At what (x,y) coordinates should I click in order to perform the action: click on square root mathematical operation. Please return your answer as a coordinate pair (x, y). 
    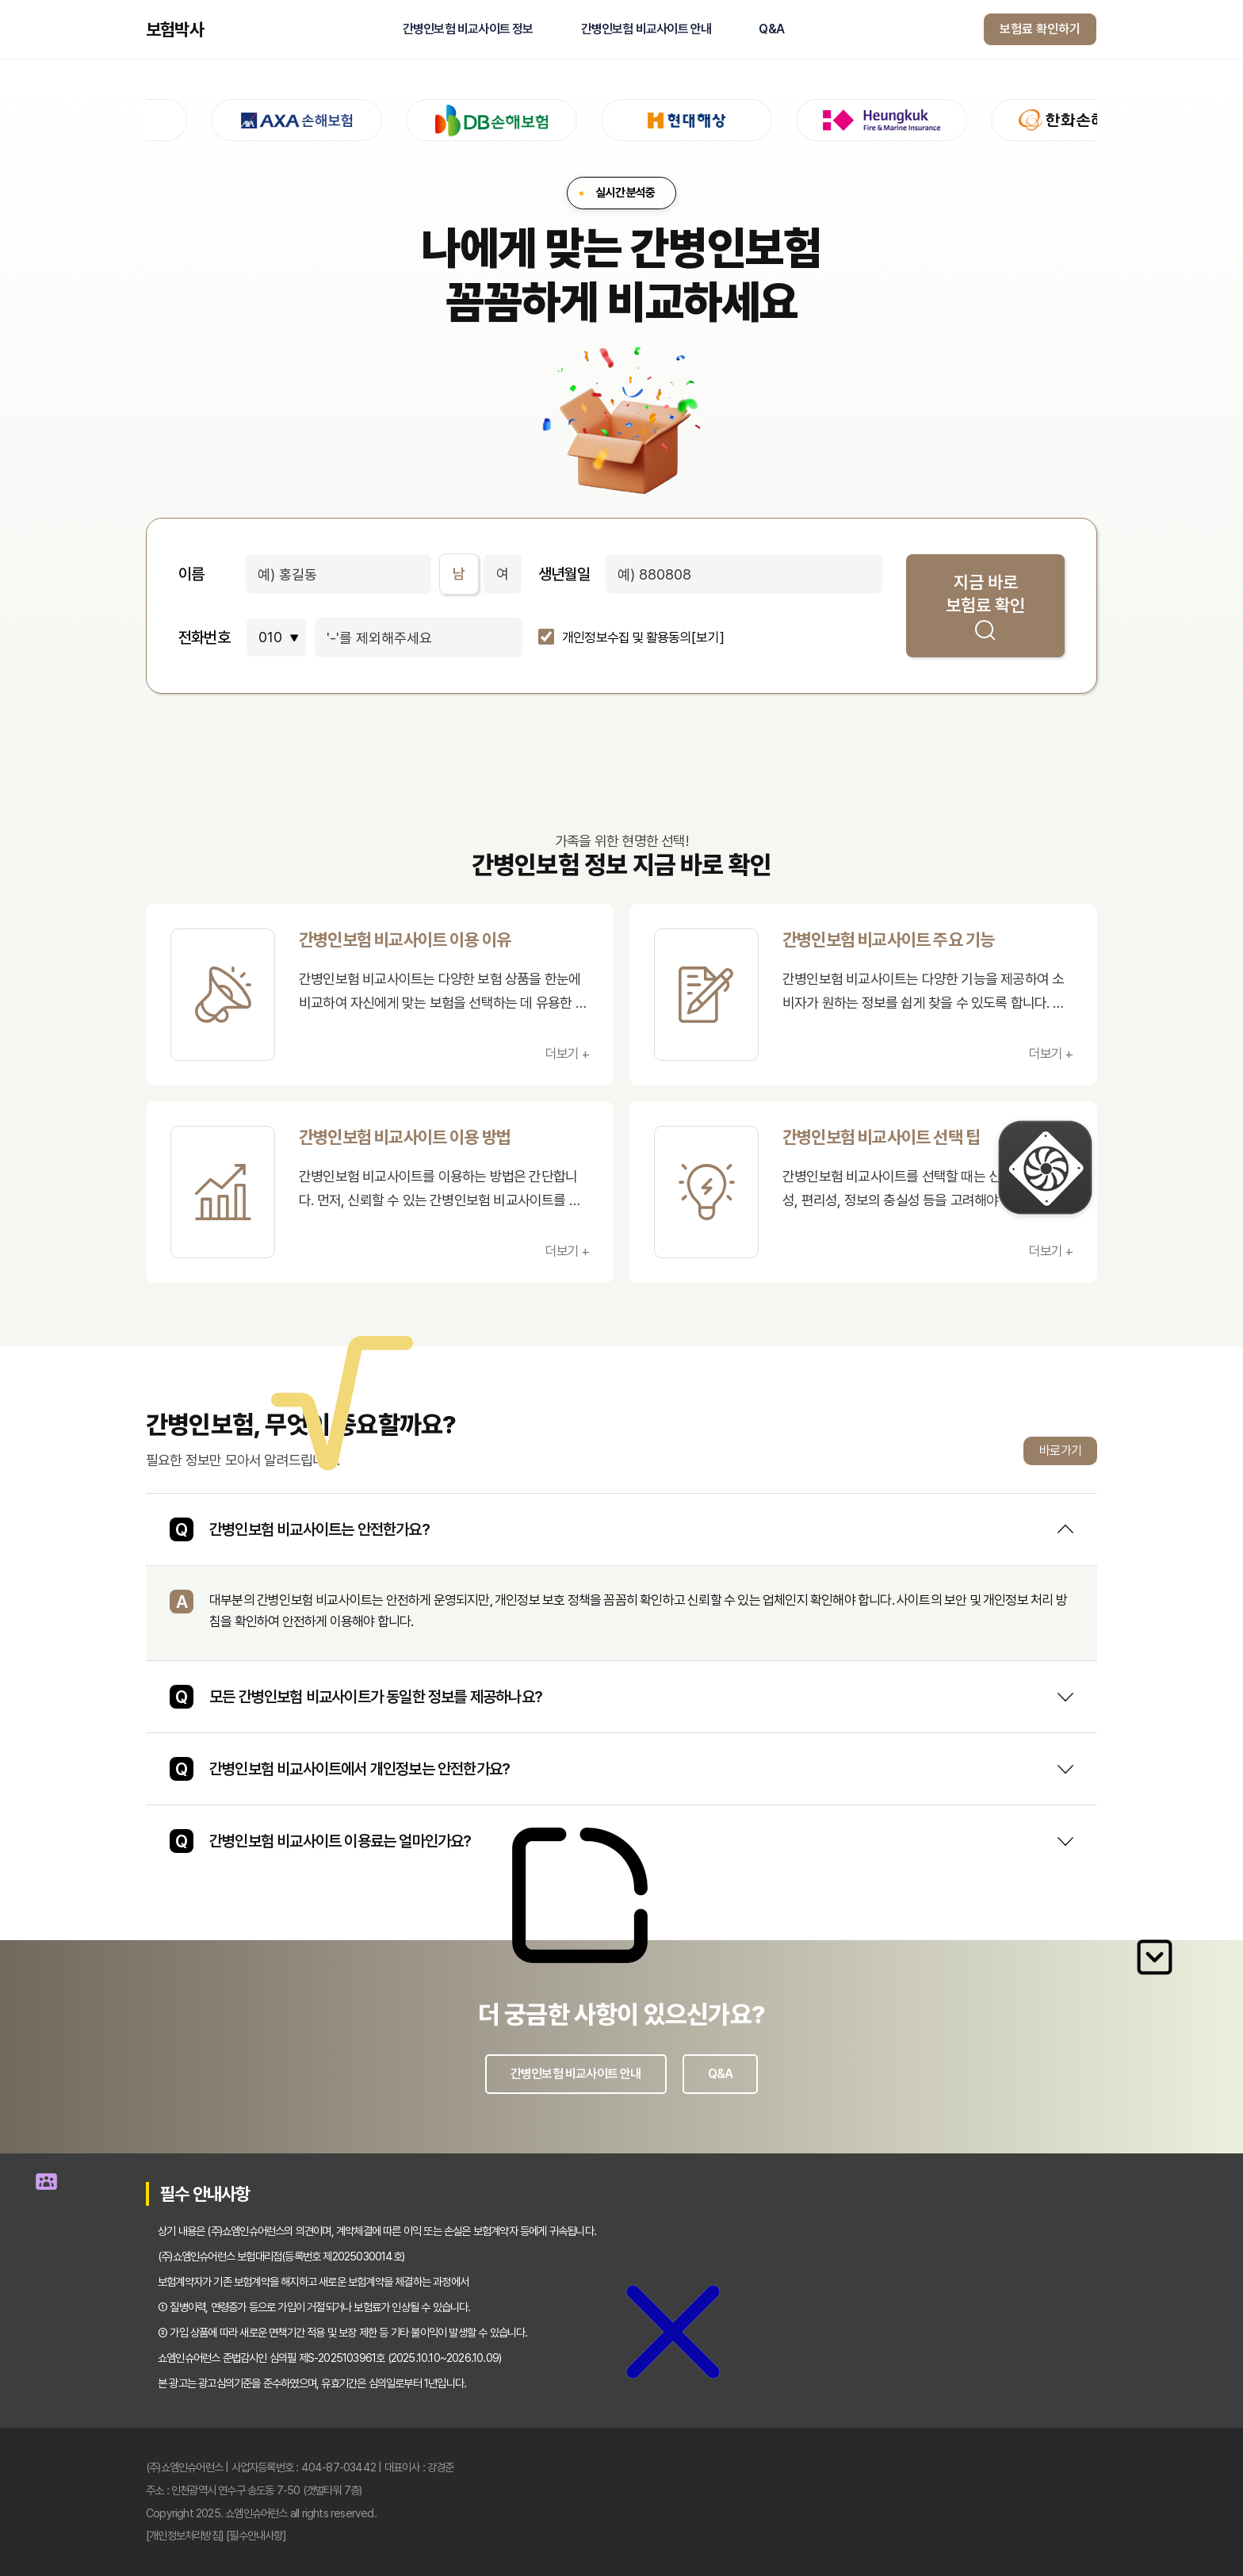
    Looking at the image, I should click on (342, 1399).